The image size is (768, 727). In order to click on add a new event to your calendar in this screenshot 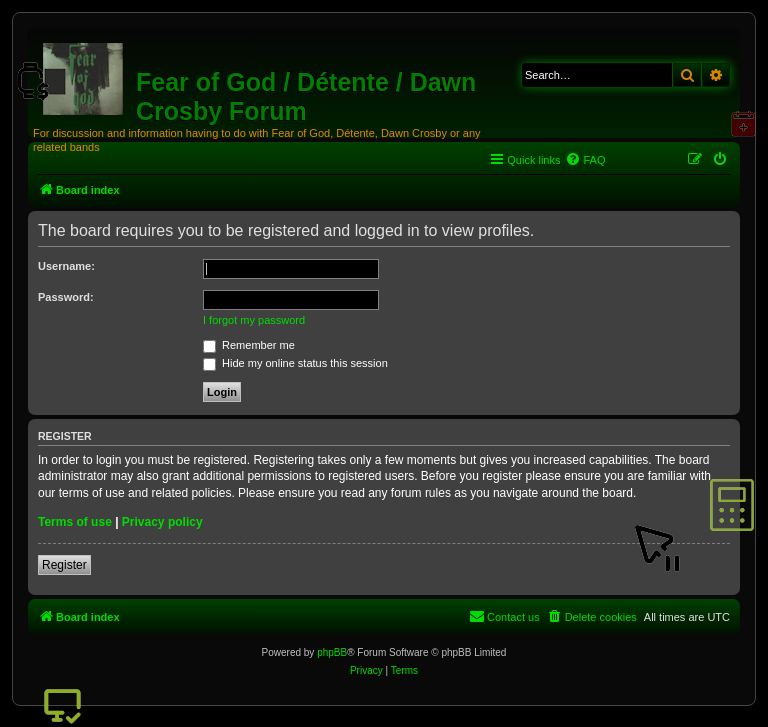, I will do `click(743, 124)`.